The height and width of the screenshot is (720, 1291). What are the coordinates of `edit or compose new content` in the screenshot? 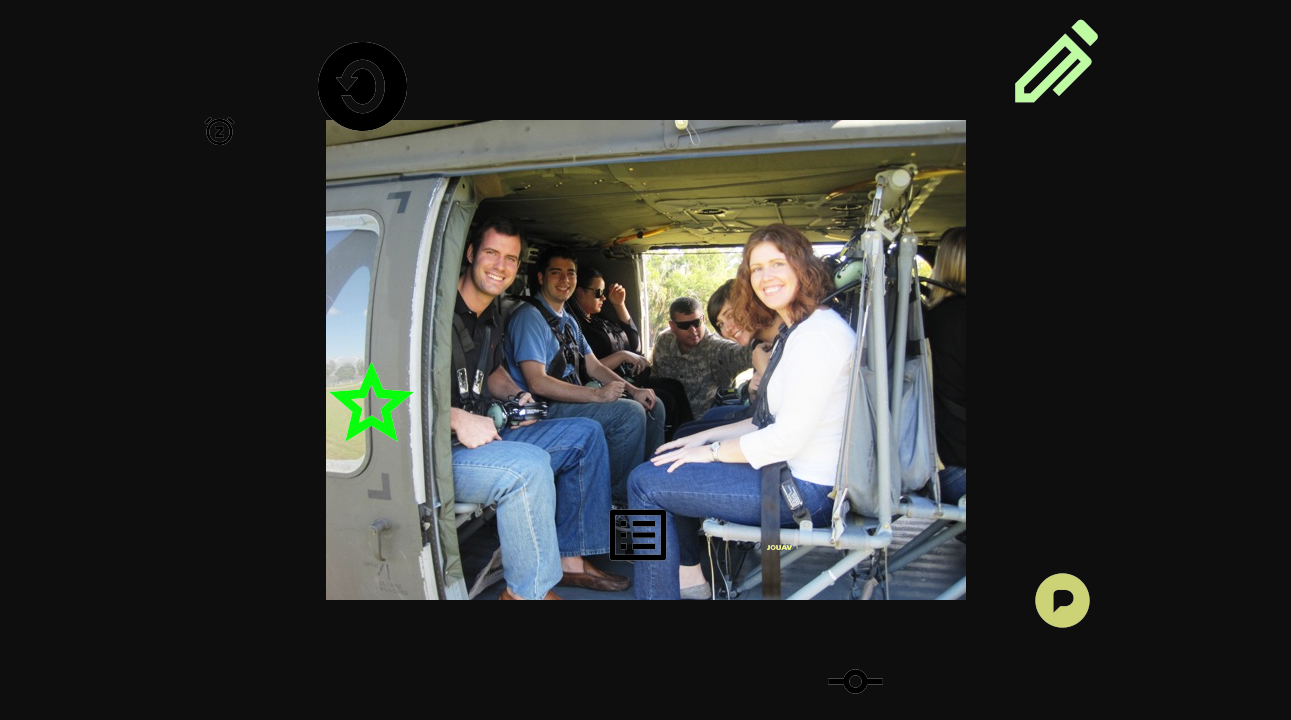 It's located at (1055, 63).